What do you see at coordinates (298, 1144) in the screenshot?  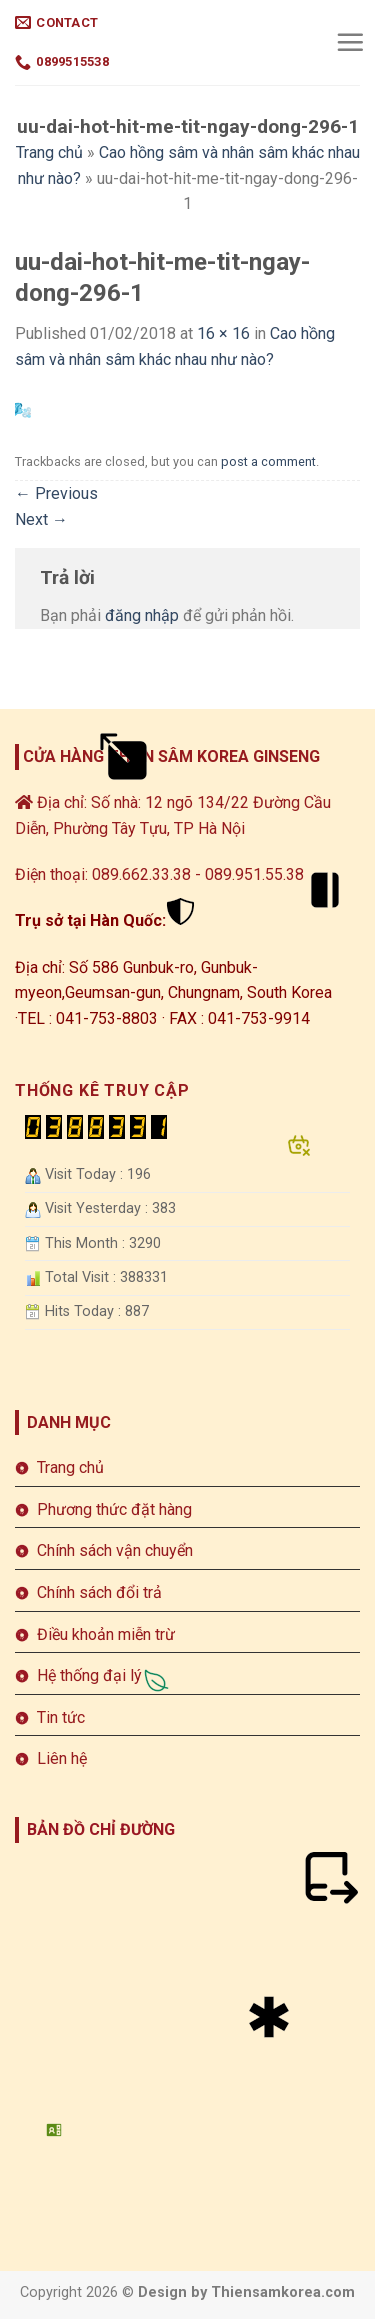 I see `remove item from basket` at bounding box center [298, 1144].